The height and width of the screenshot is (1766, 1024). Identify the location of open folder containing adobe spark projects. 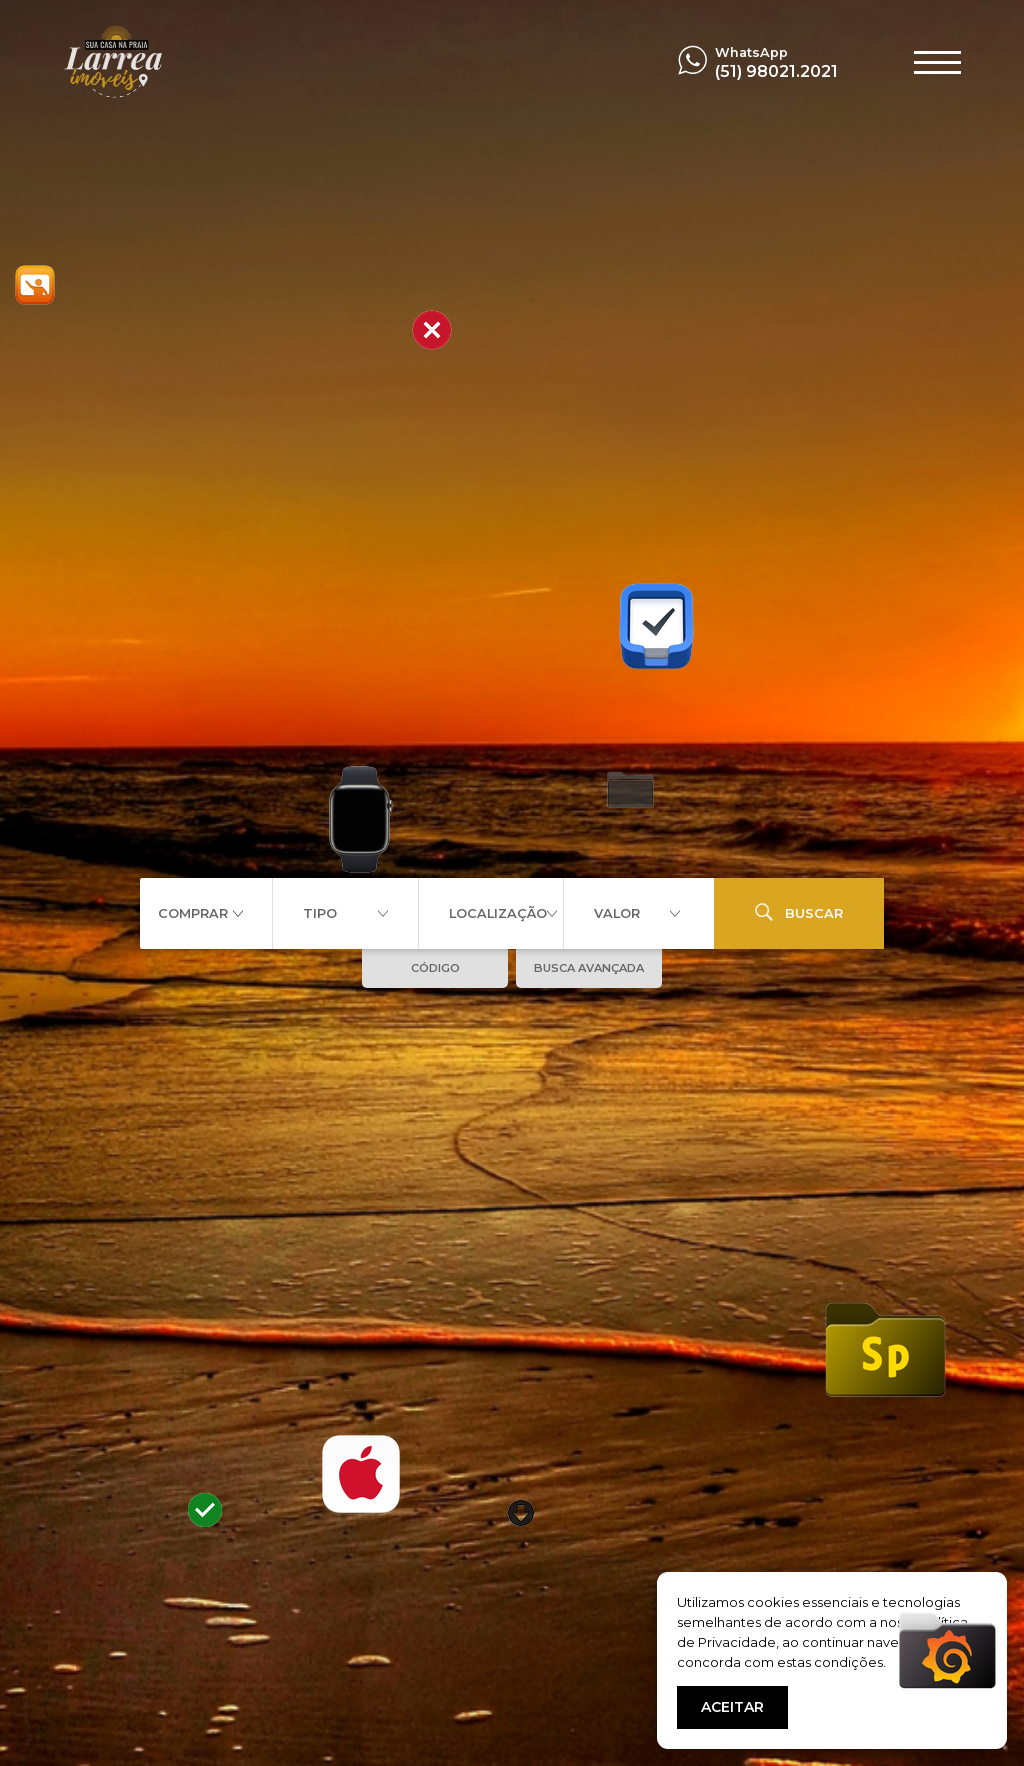
(885, 1353).